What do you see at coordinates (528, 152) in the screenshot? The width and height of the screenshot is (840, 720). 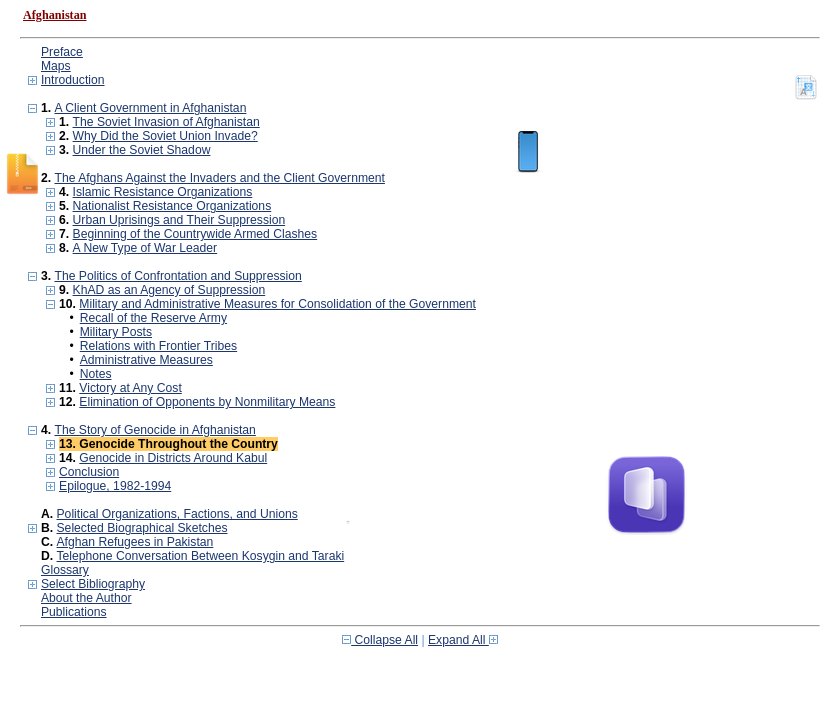 I see `indicates a connected iPhone device` at bounding box center [528, 152].